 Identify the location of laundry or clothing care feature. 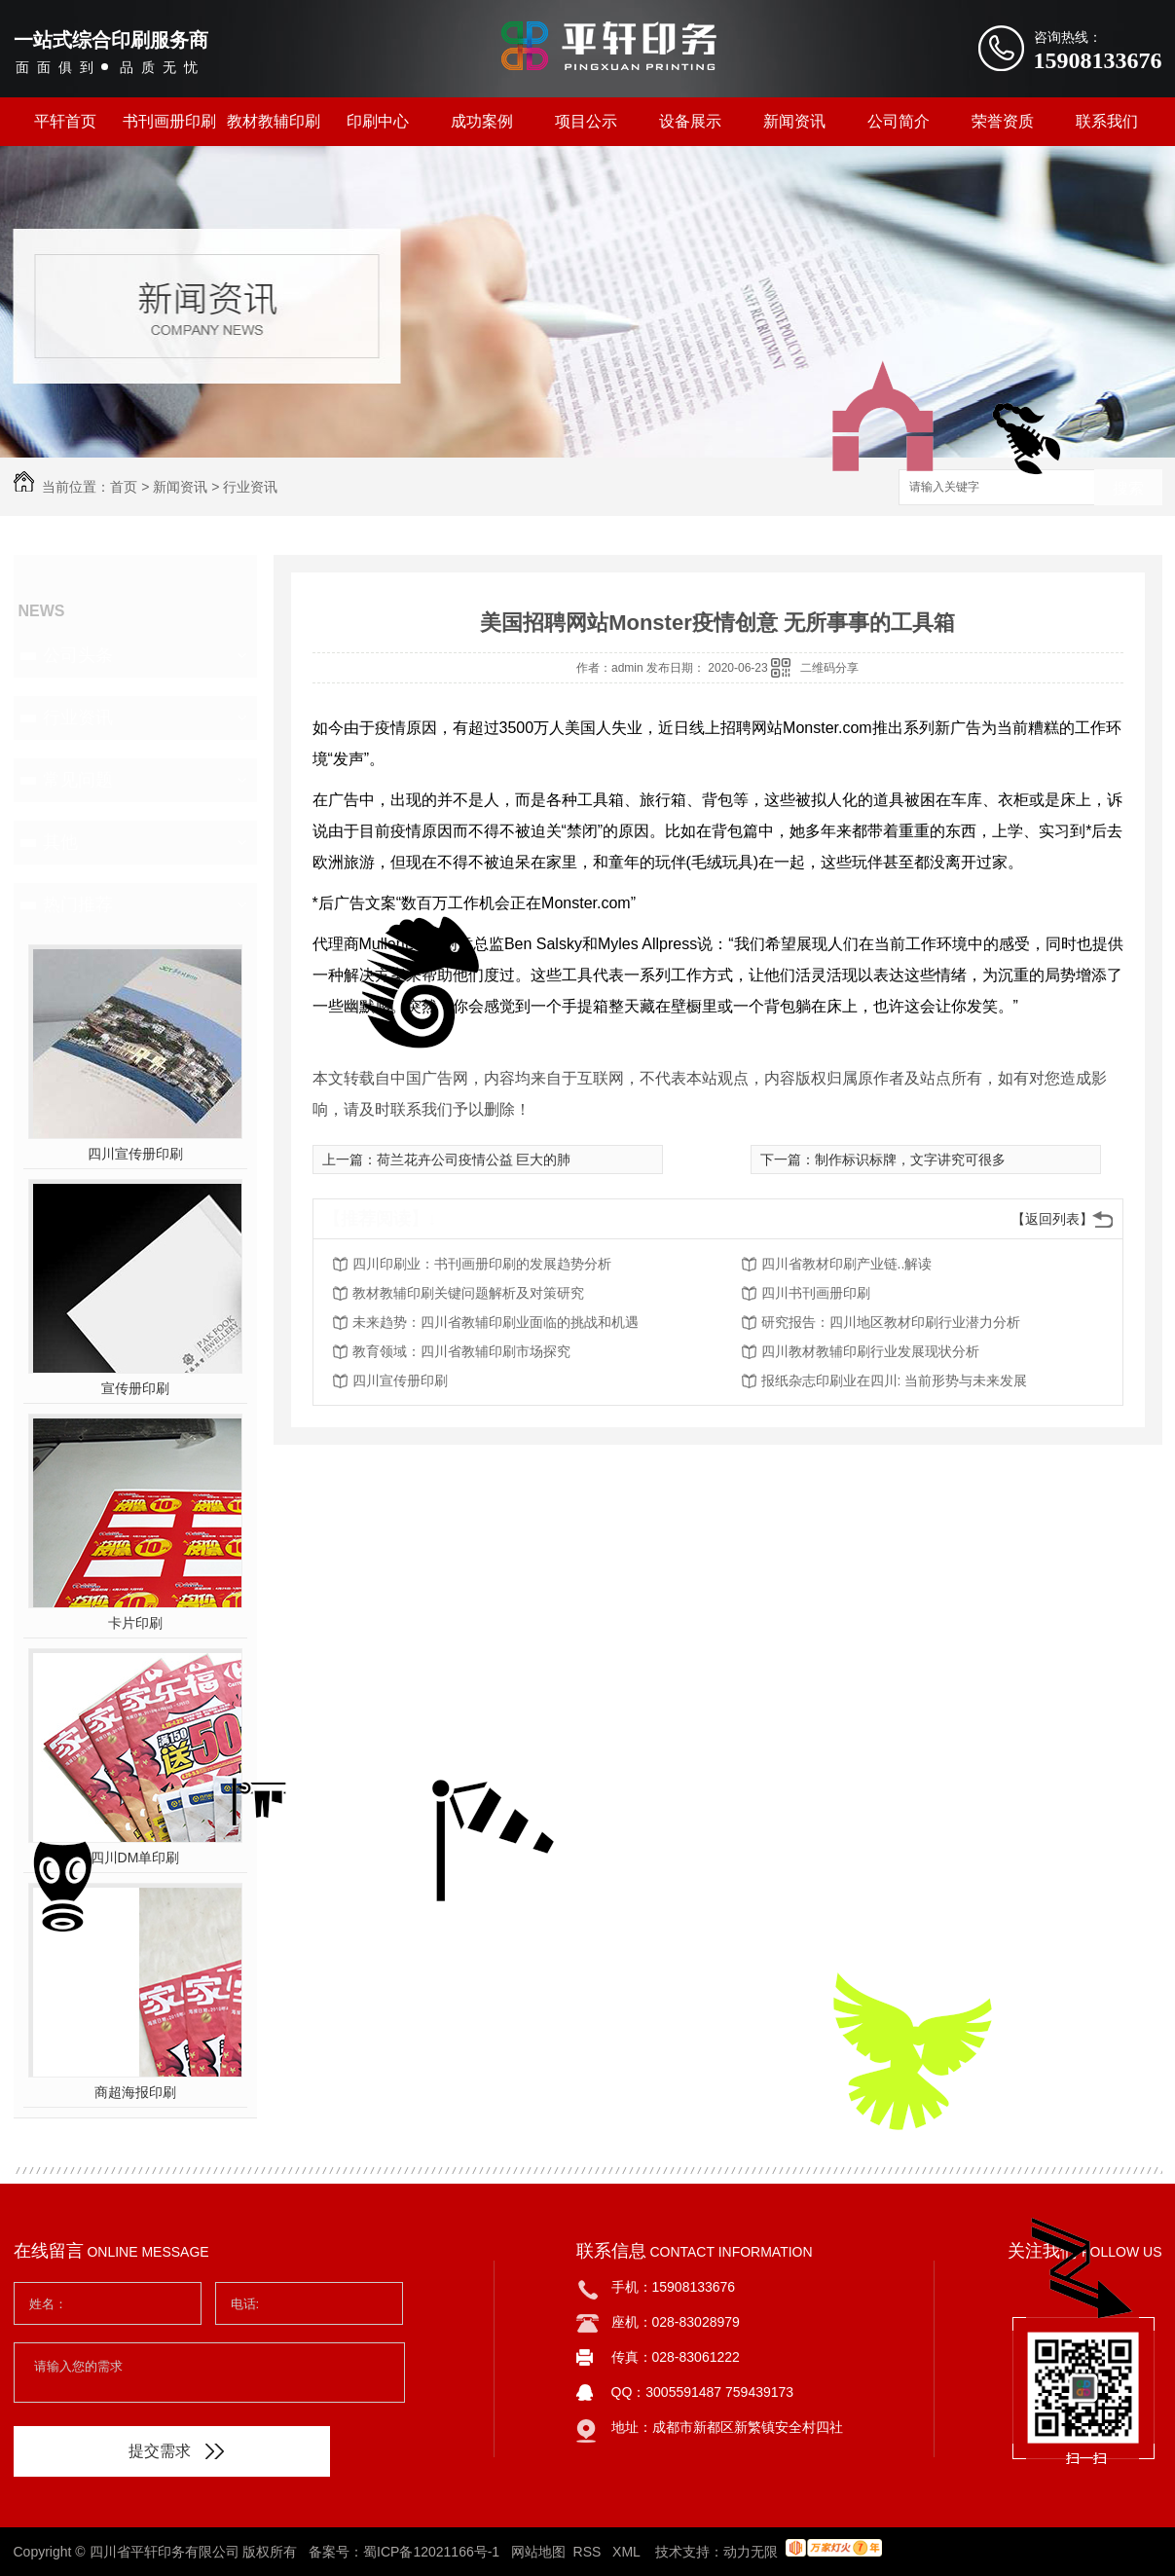
(259, 1799).